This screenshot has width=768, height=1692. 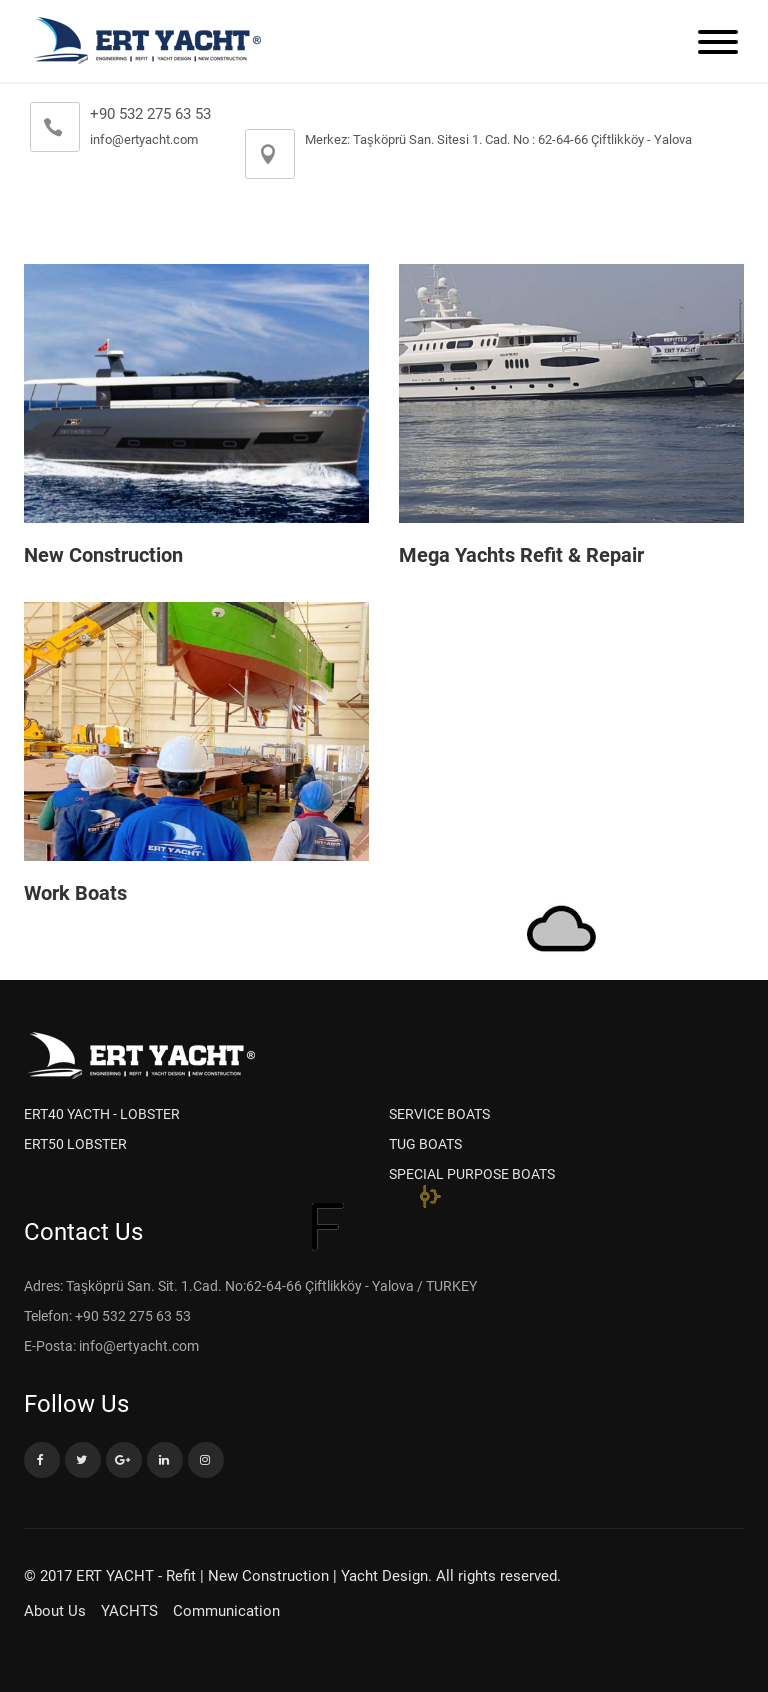 I want to click on access cloud storage, so click(x=561, y=928).